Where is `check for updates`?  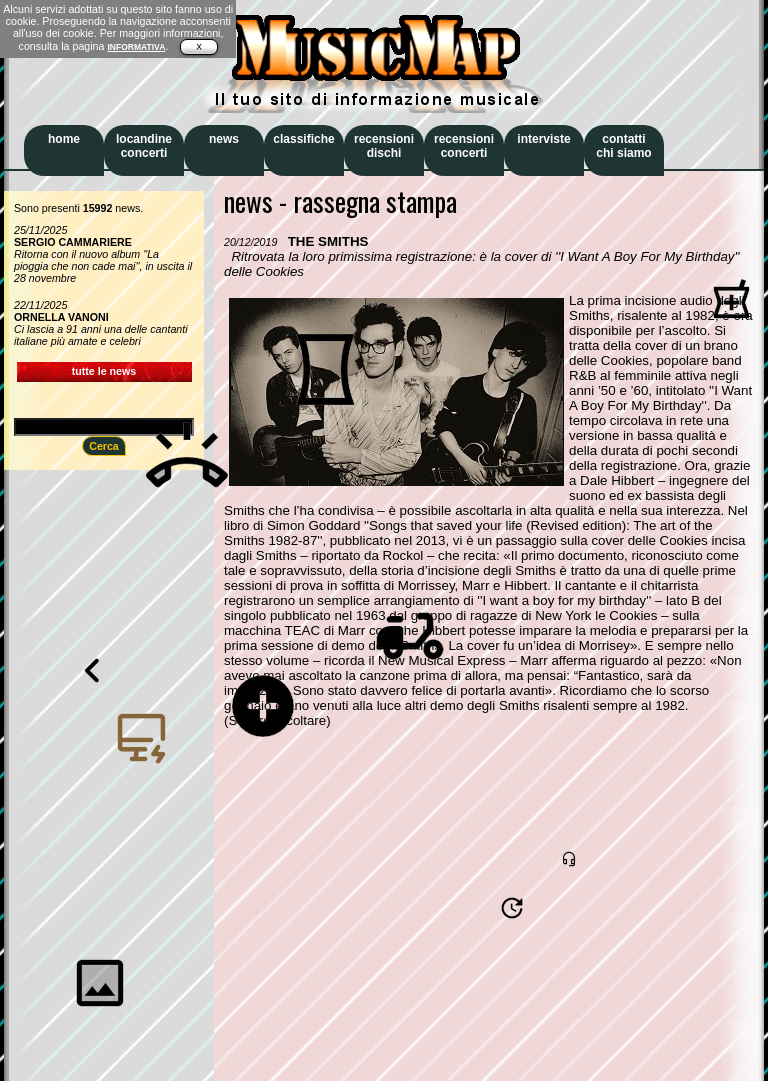 check for updates is located at coordinates (512, 908).